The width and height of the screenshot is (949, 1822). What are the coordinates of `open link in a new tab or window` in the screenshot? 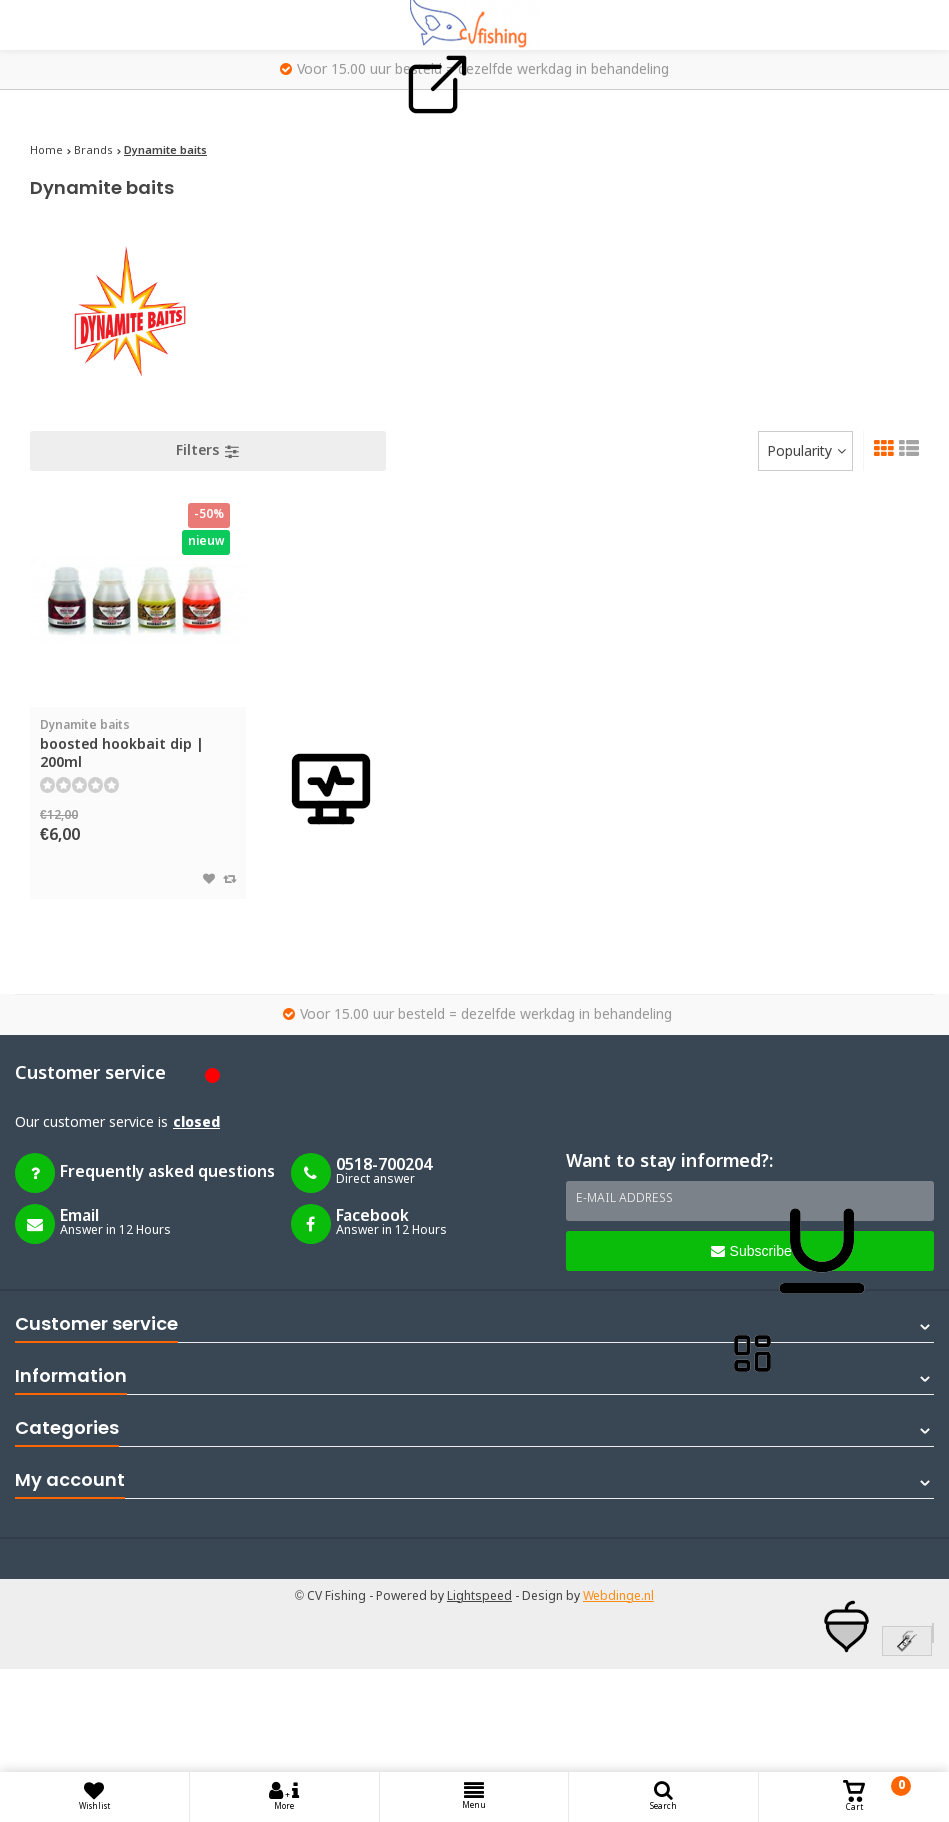 It's located at (437, 84).